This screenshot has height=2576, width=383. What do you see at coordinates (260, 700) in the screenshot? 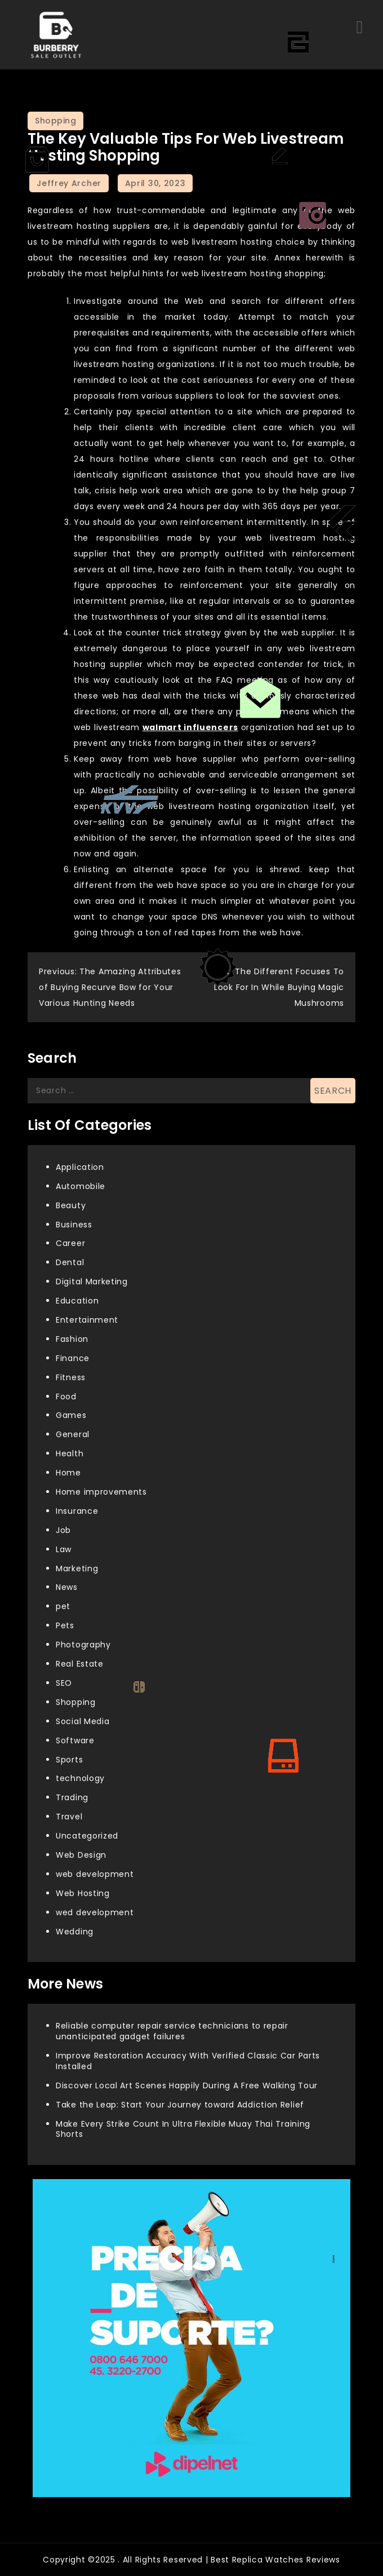
I see `indicates a read or opened email` at bounding box center [260, 700].